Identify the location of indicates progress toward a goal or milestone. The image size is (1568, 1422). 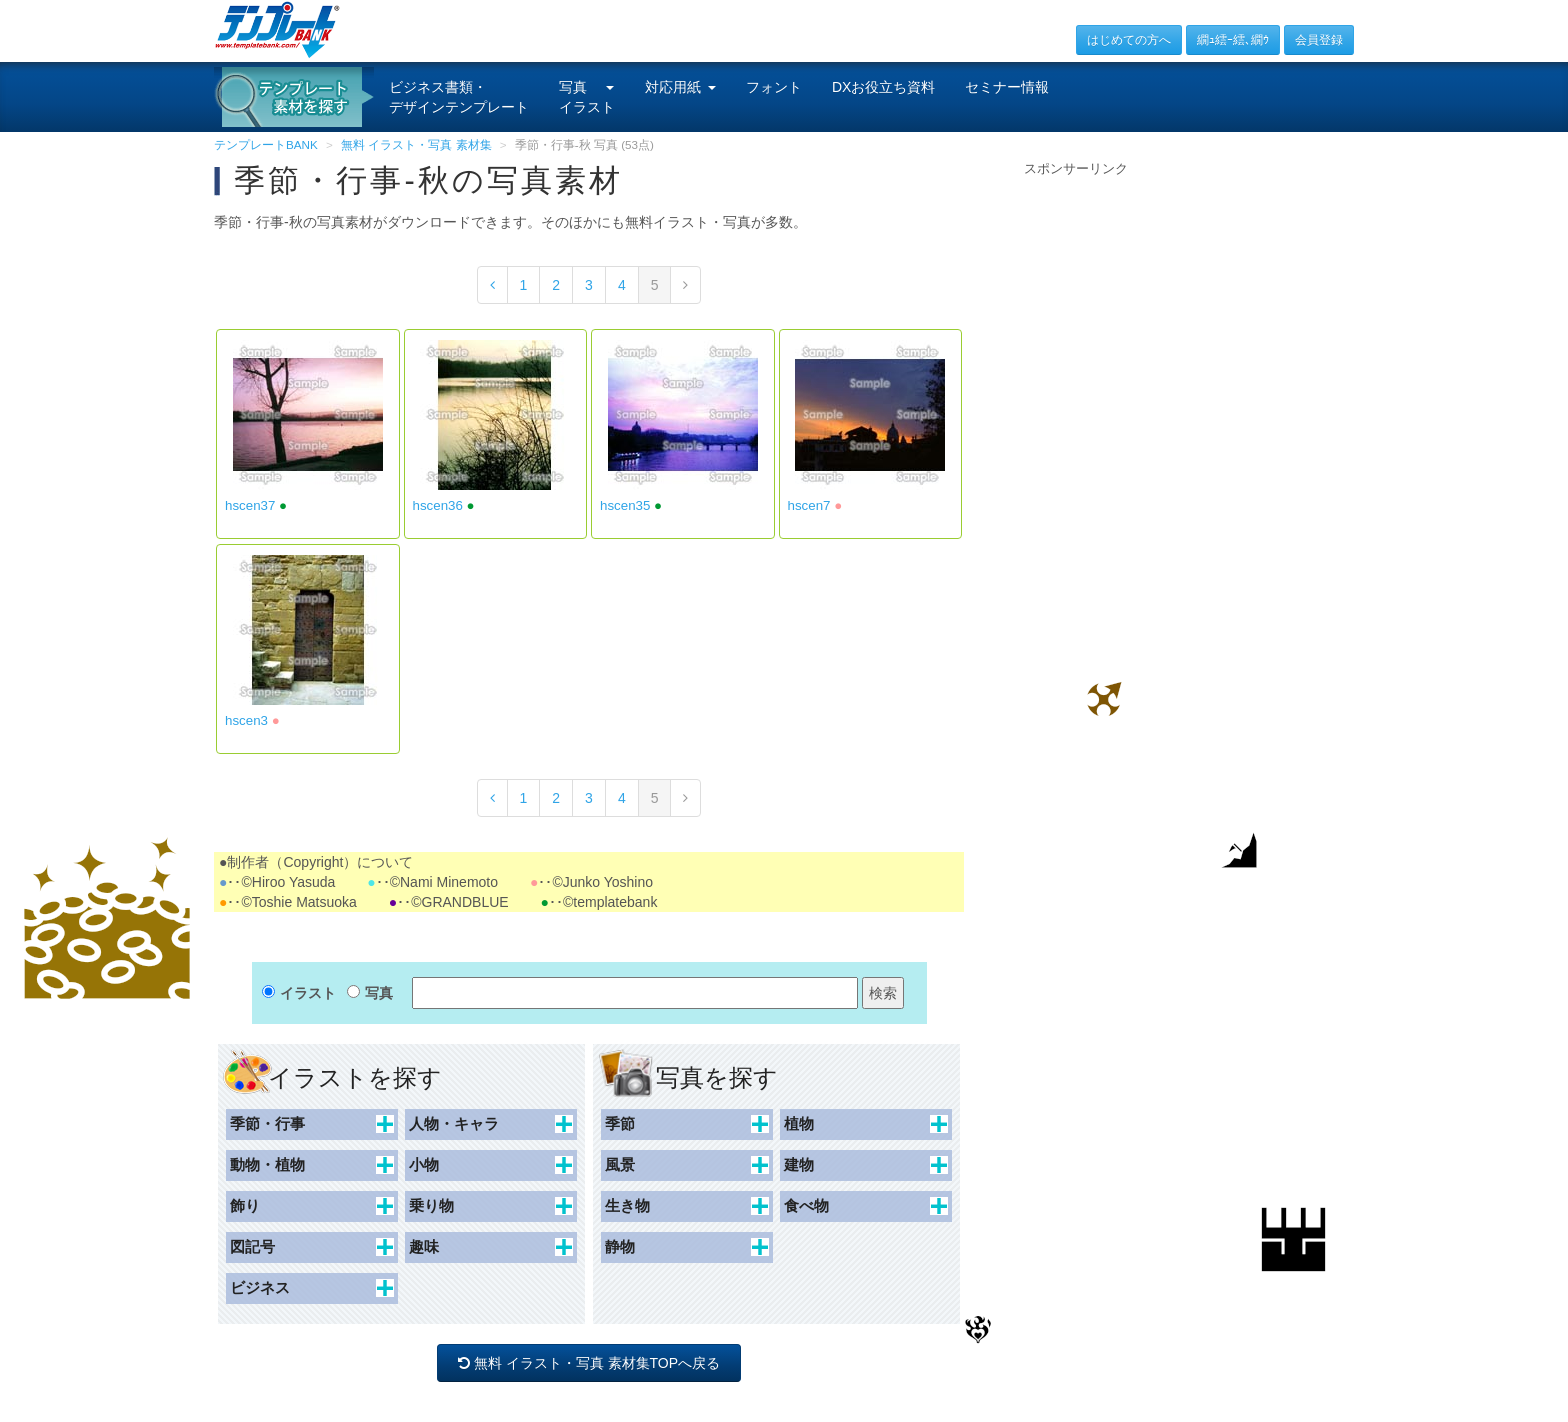
(1238, 849).